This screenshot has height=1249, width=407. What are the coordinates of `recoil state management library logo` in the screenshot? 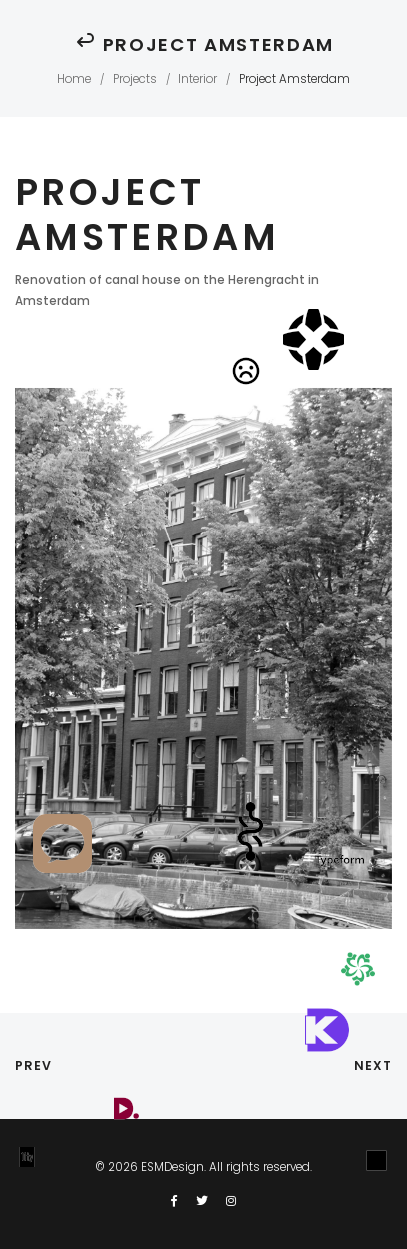 It's located at (250, 831).